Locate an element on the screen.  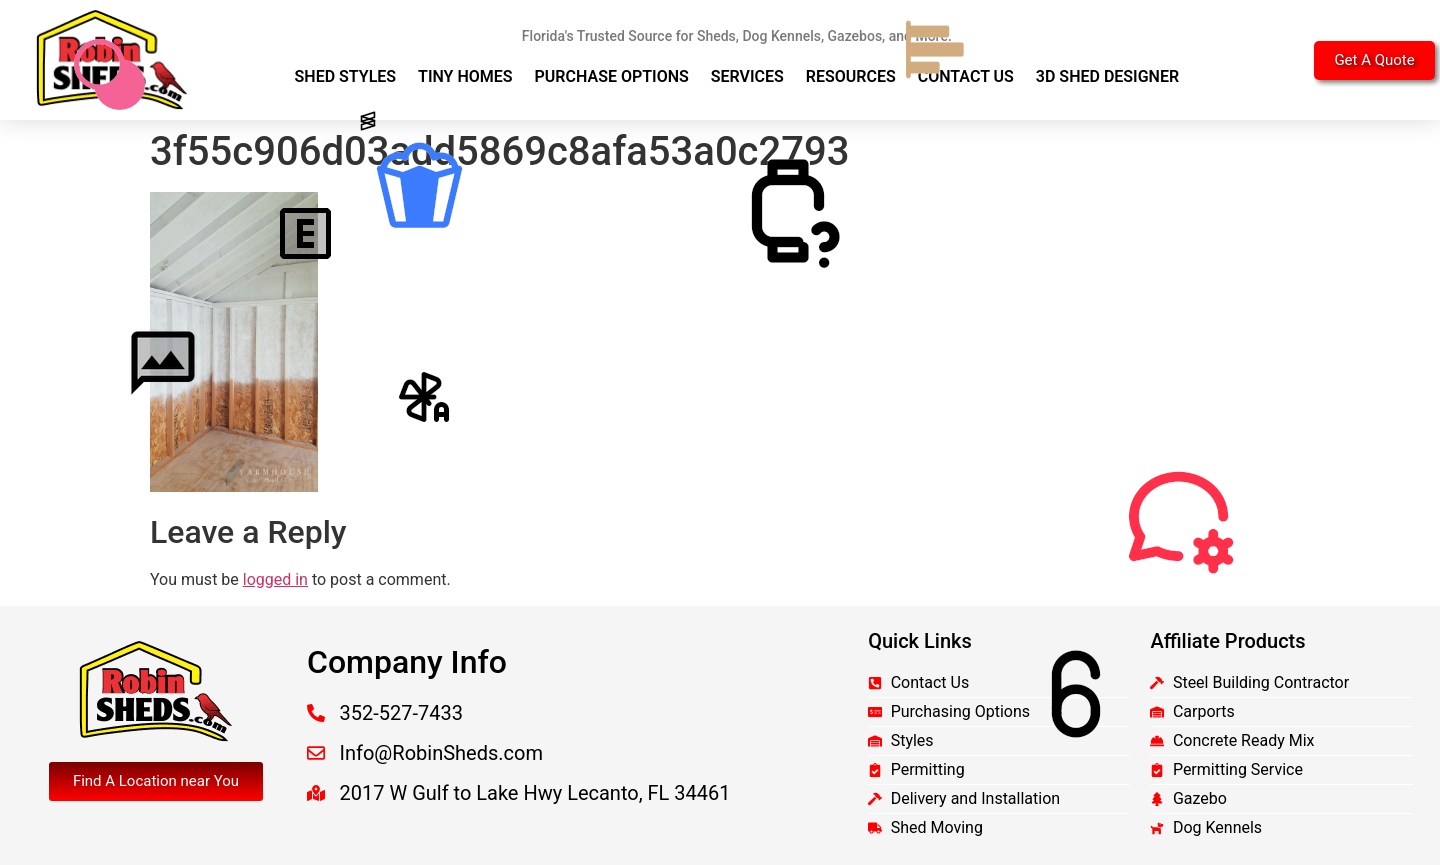
subtract or remove a layer is located at coordinates (109, 74).